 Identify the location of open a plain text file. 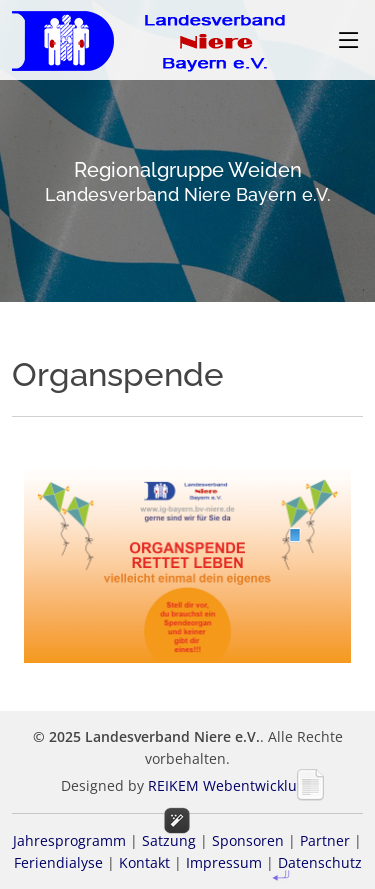
(310, 784).